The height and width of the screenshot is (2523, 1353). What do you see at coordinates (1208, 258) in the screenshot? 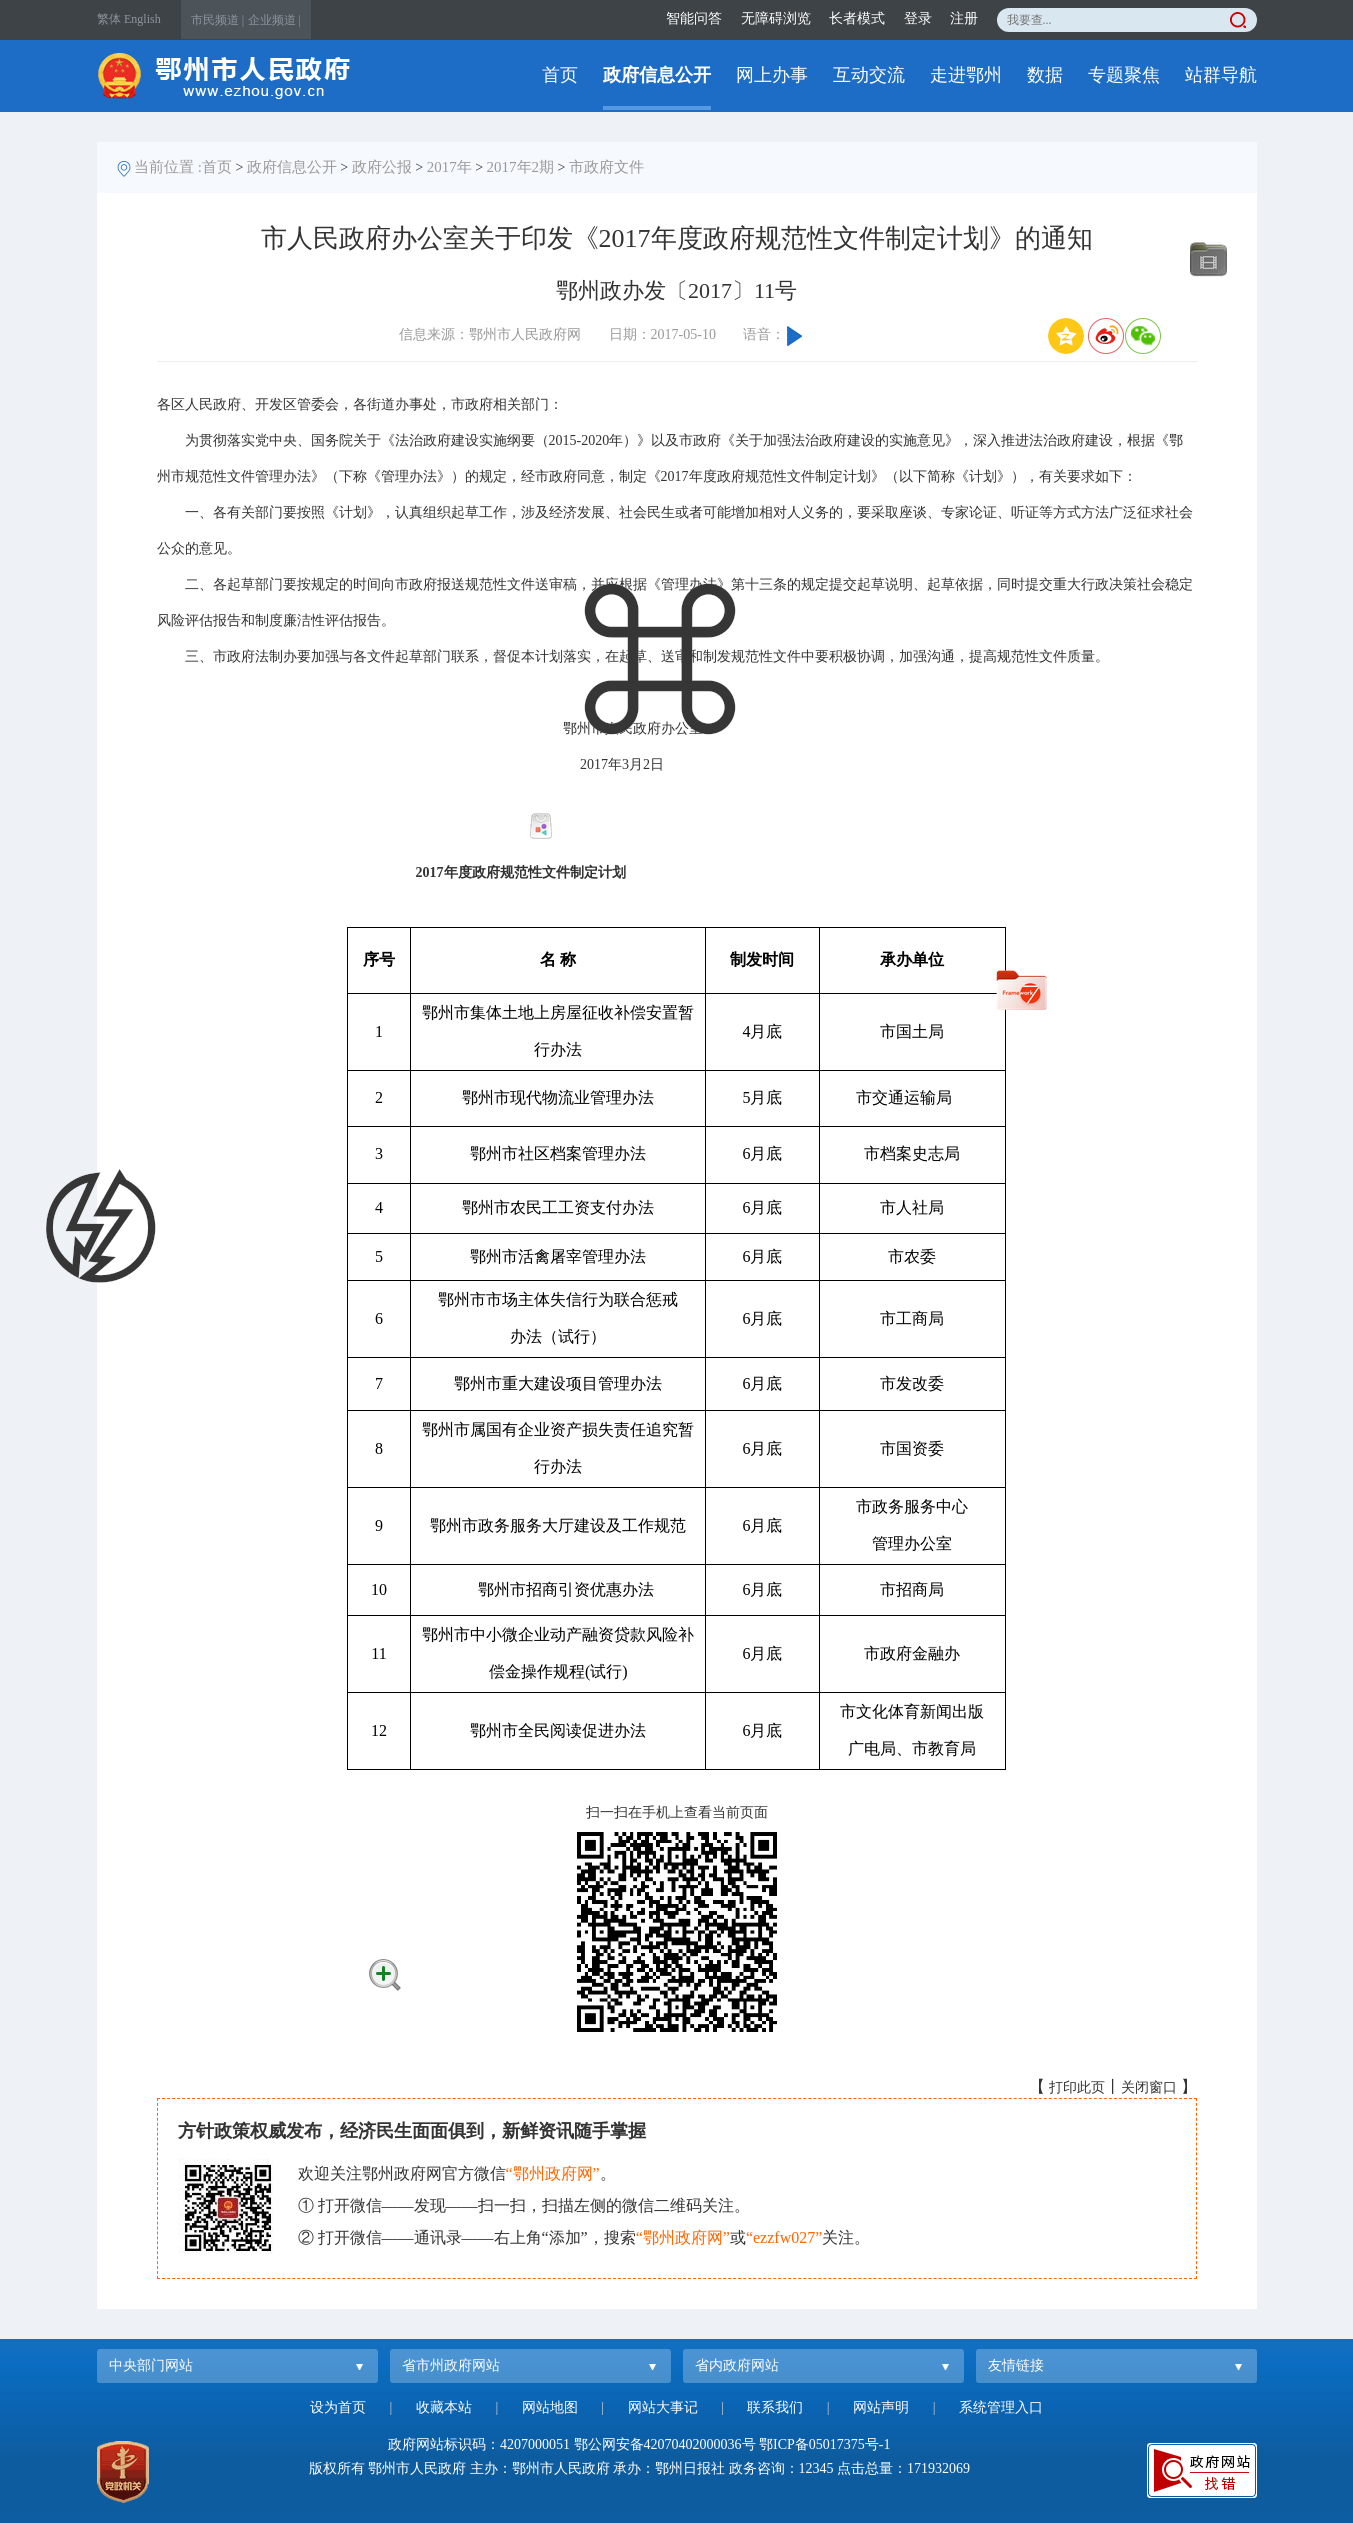
I see `open videos folder` at bounding box center [1208, 258].